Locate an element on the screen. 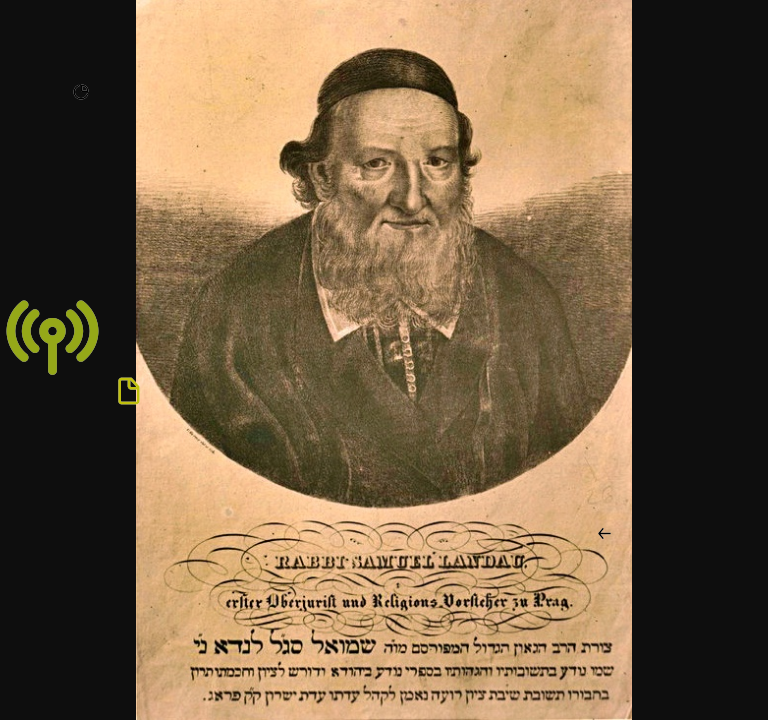 The height and width of the screenshot is (720, 768). go back to the previous screen is located at coordinates (604, 533).